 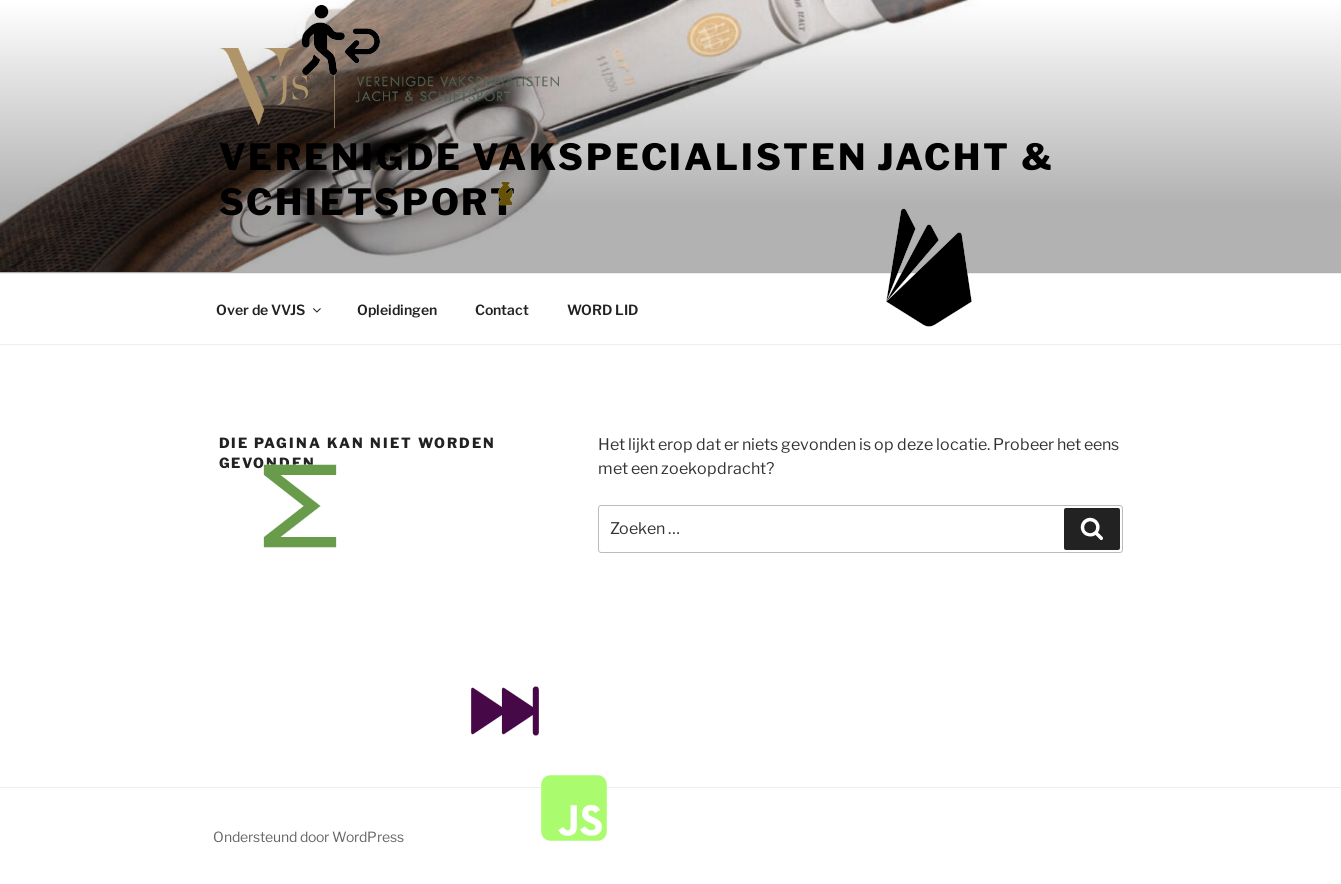 I want to click on represents the bishop piece in a chess game, so click(x=505, y=193).